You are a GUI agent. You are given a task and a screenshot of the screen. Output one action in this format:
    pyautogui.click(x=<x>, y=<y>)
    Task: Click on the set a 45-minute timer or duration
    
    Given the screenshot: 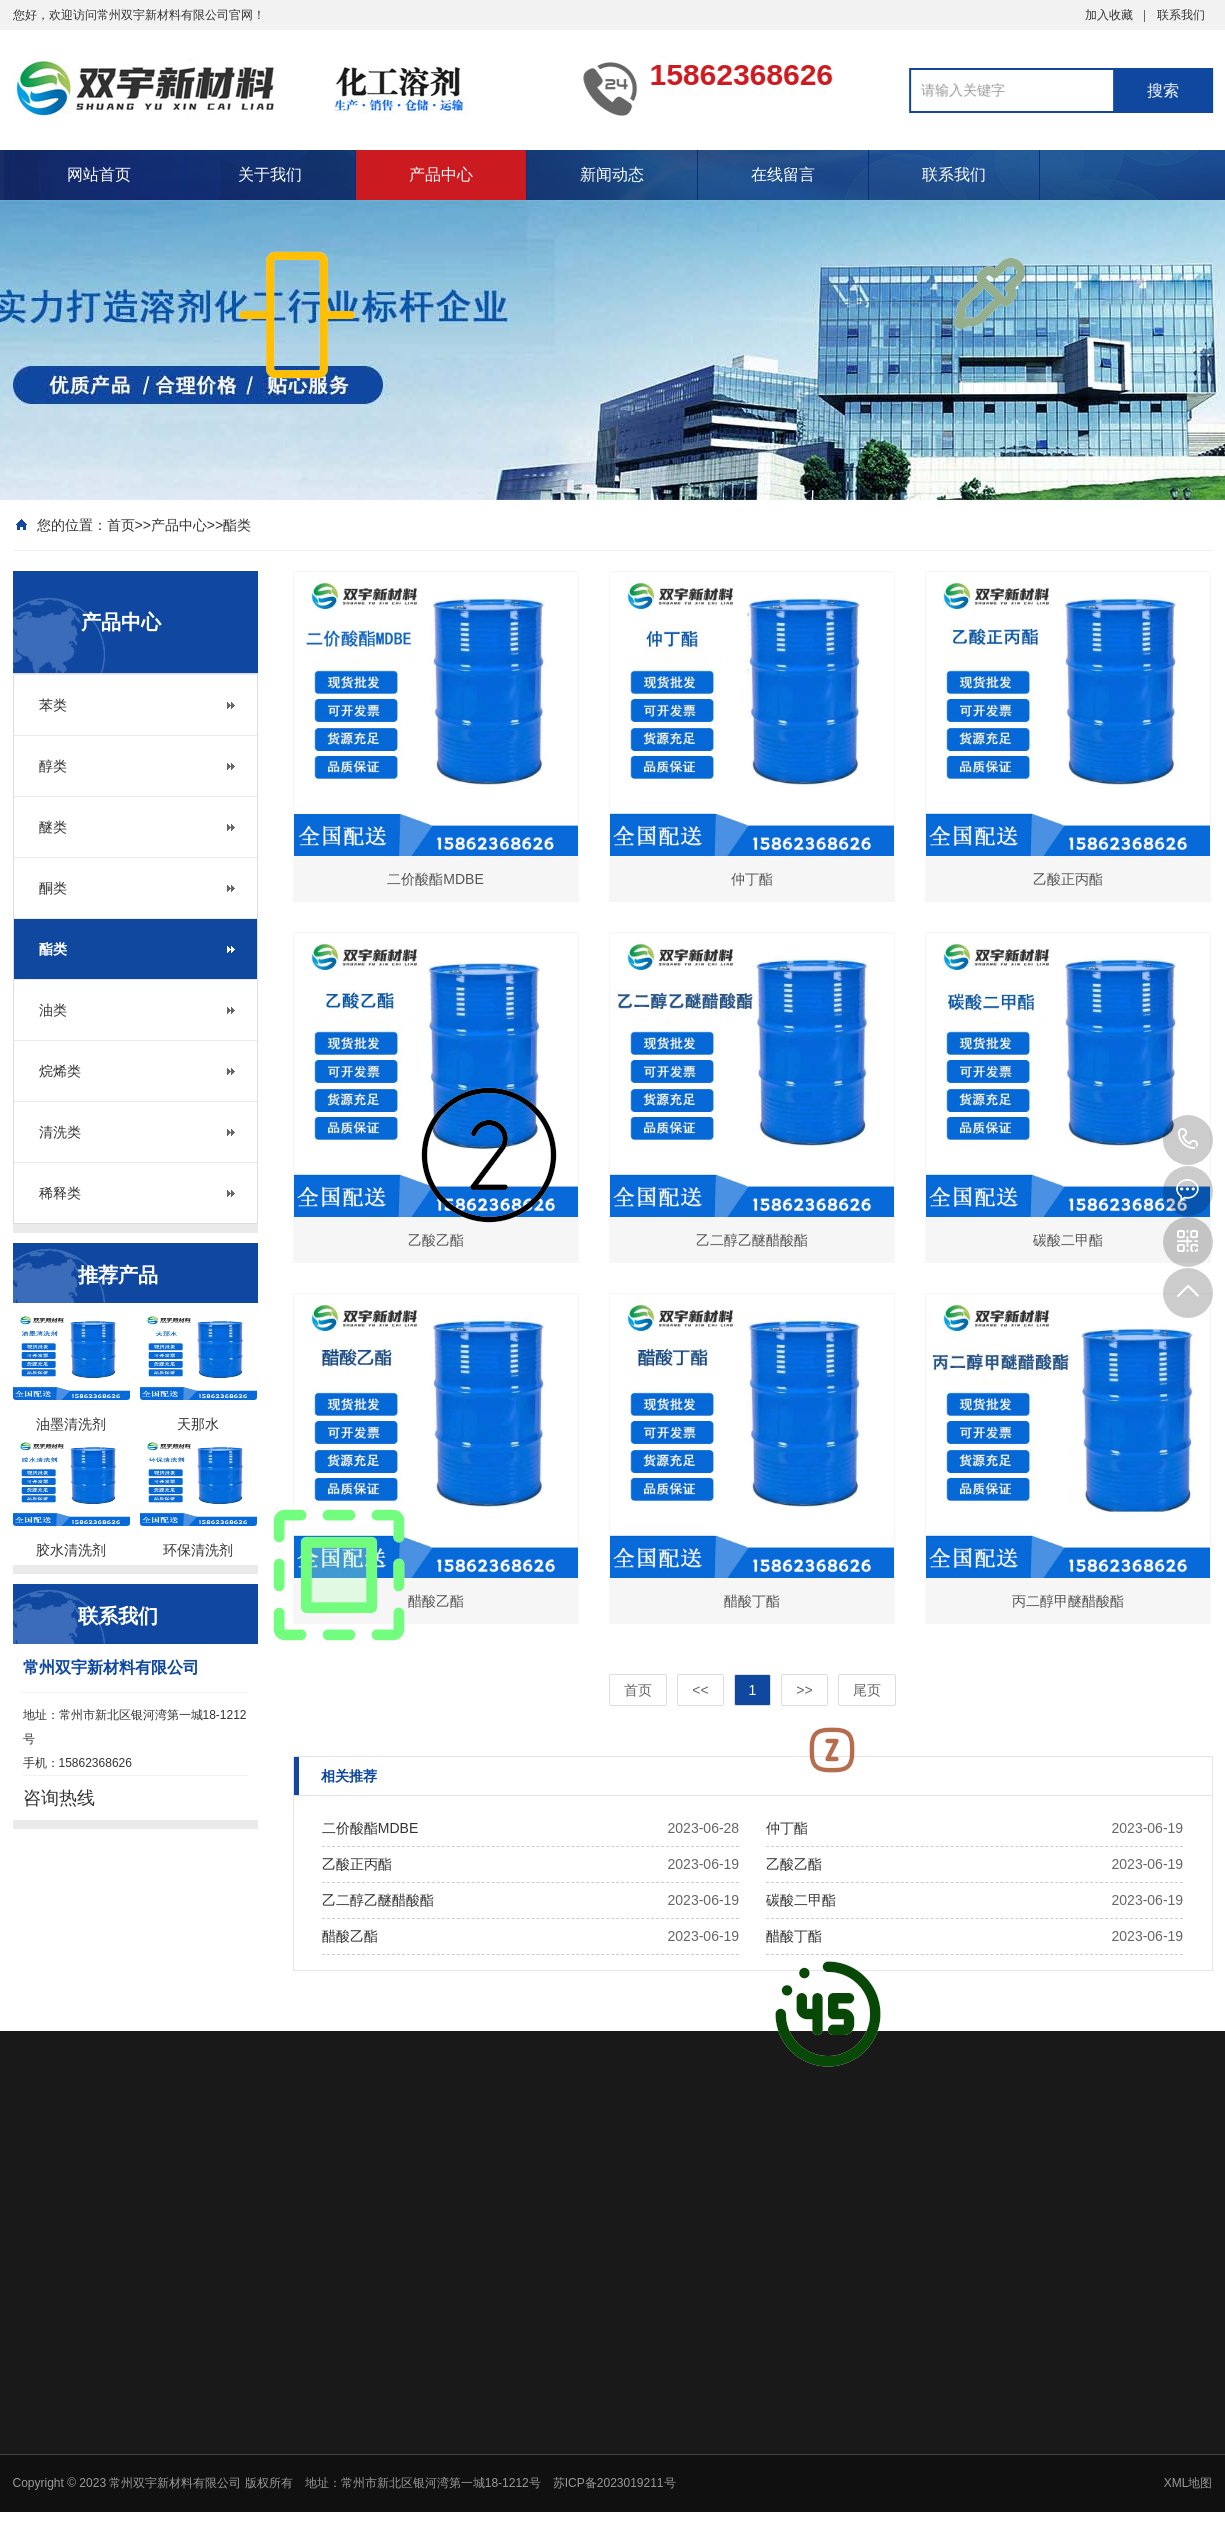 What is the action you would take?
    pyautogui.click(x=828, y=2014)
    